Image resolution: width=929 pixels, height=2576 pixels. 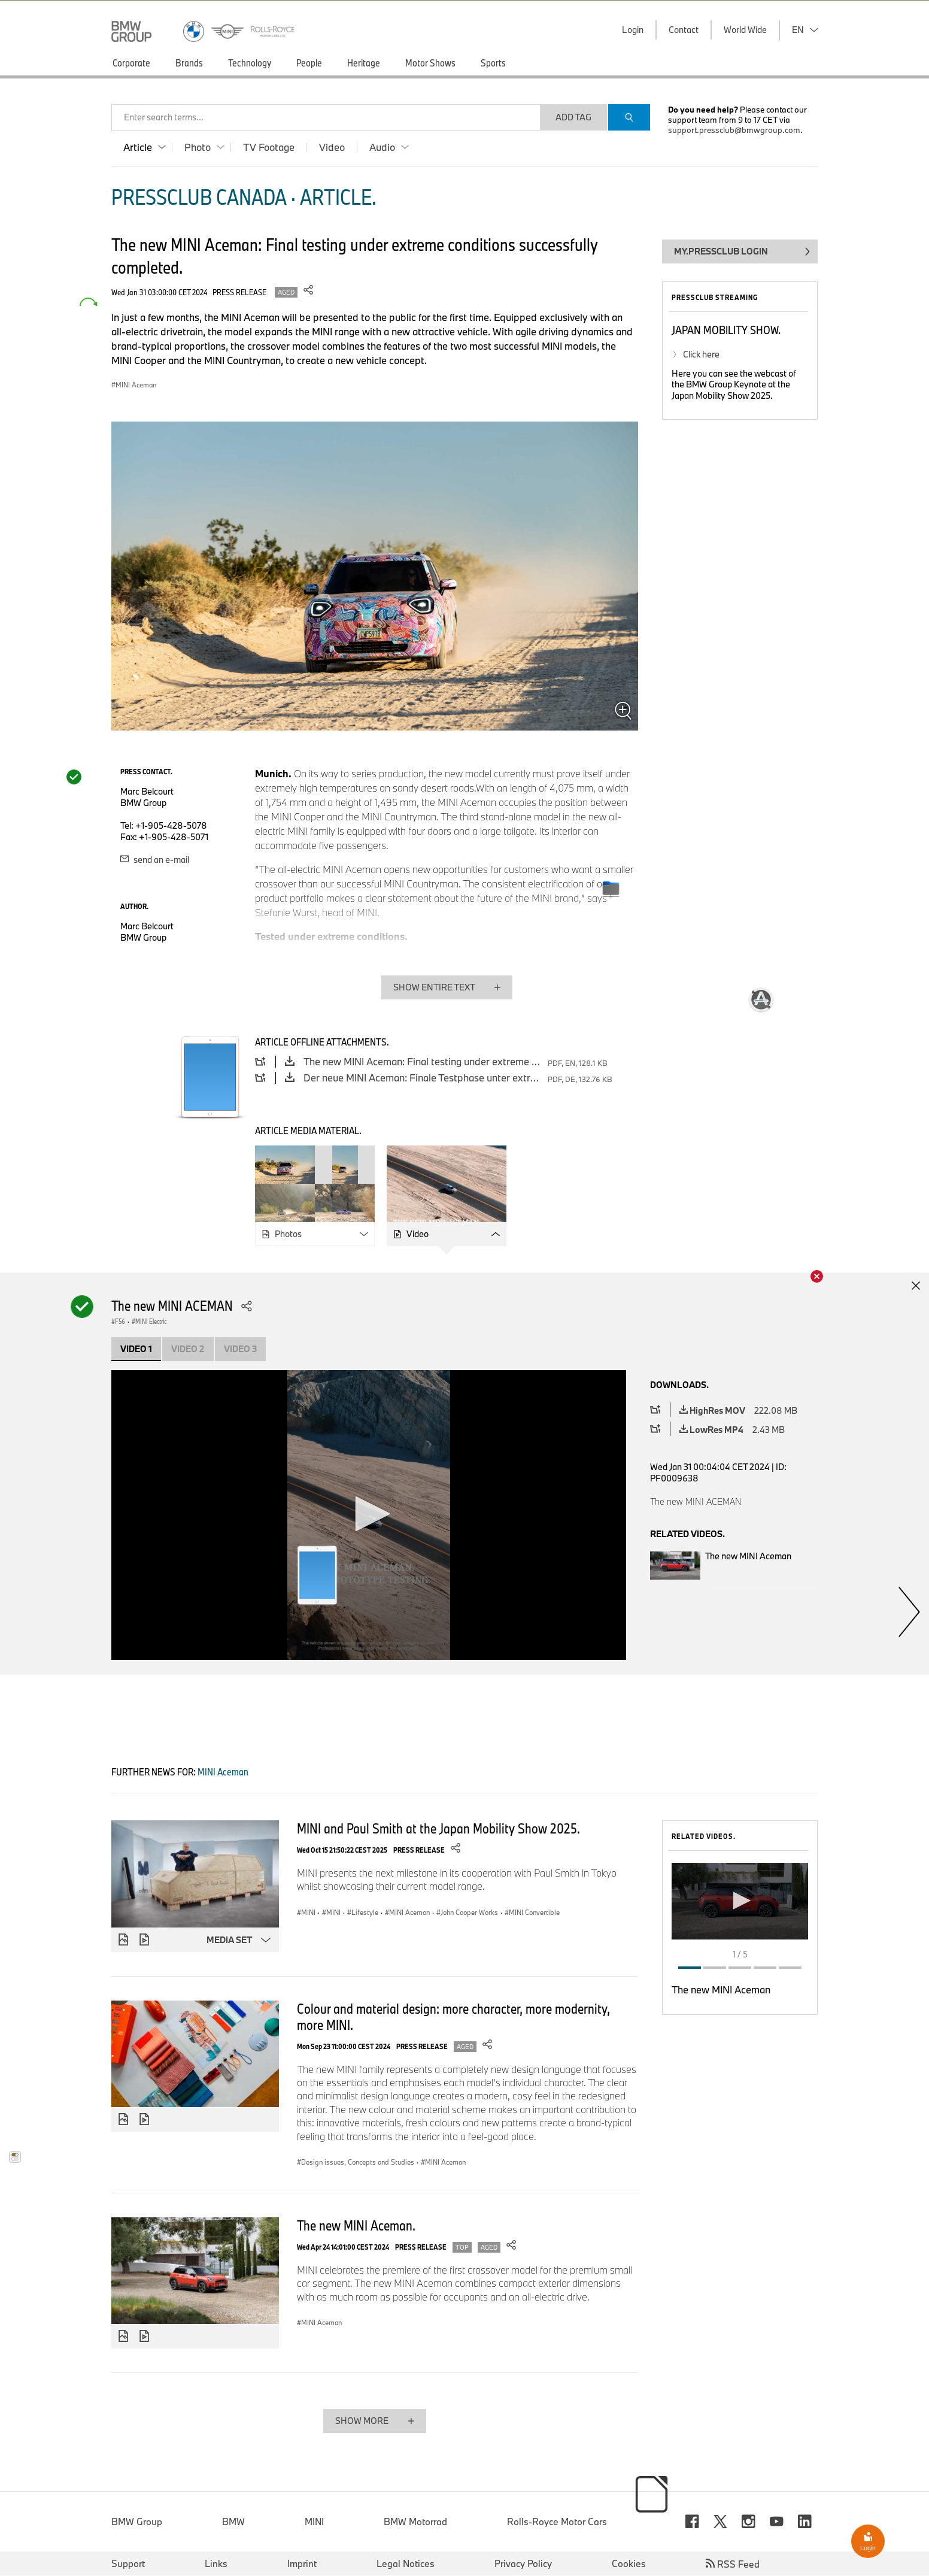 I want to click on open system tweaks or customization settings, so click(x=15, y=2157).